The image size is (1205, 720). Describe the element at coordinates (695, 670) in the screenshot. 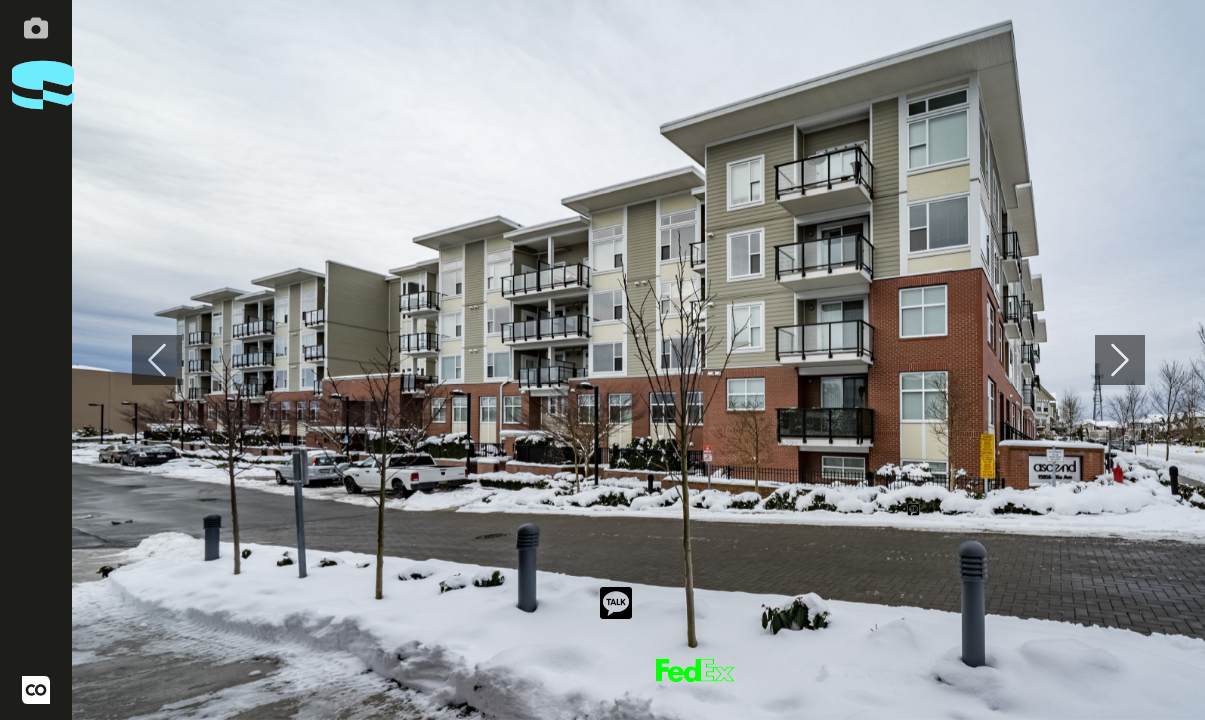

I see `fedex shipping or delivery services` at that location.